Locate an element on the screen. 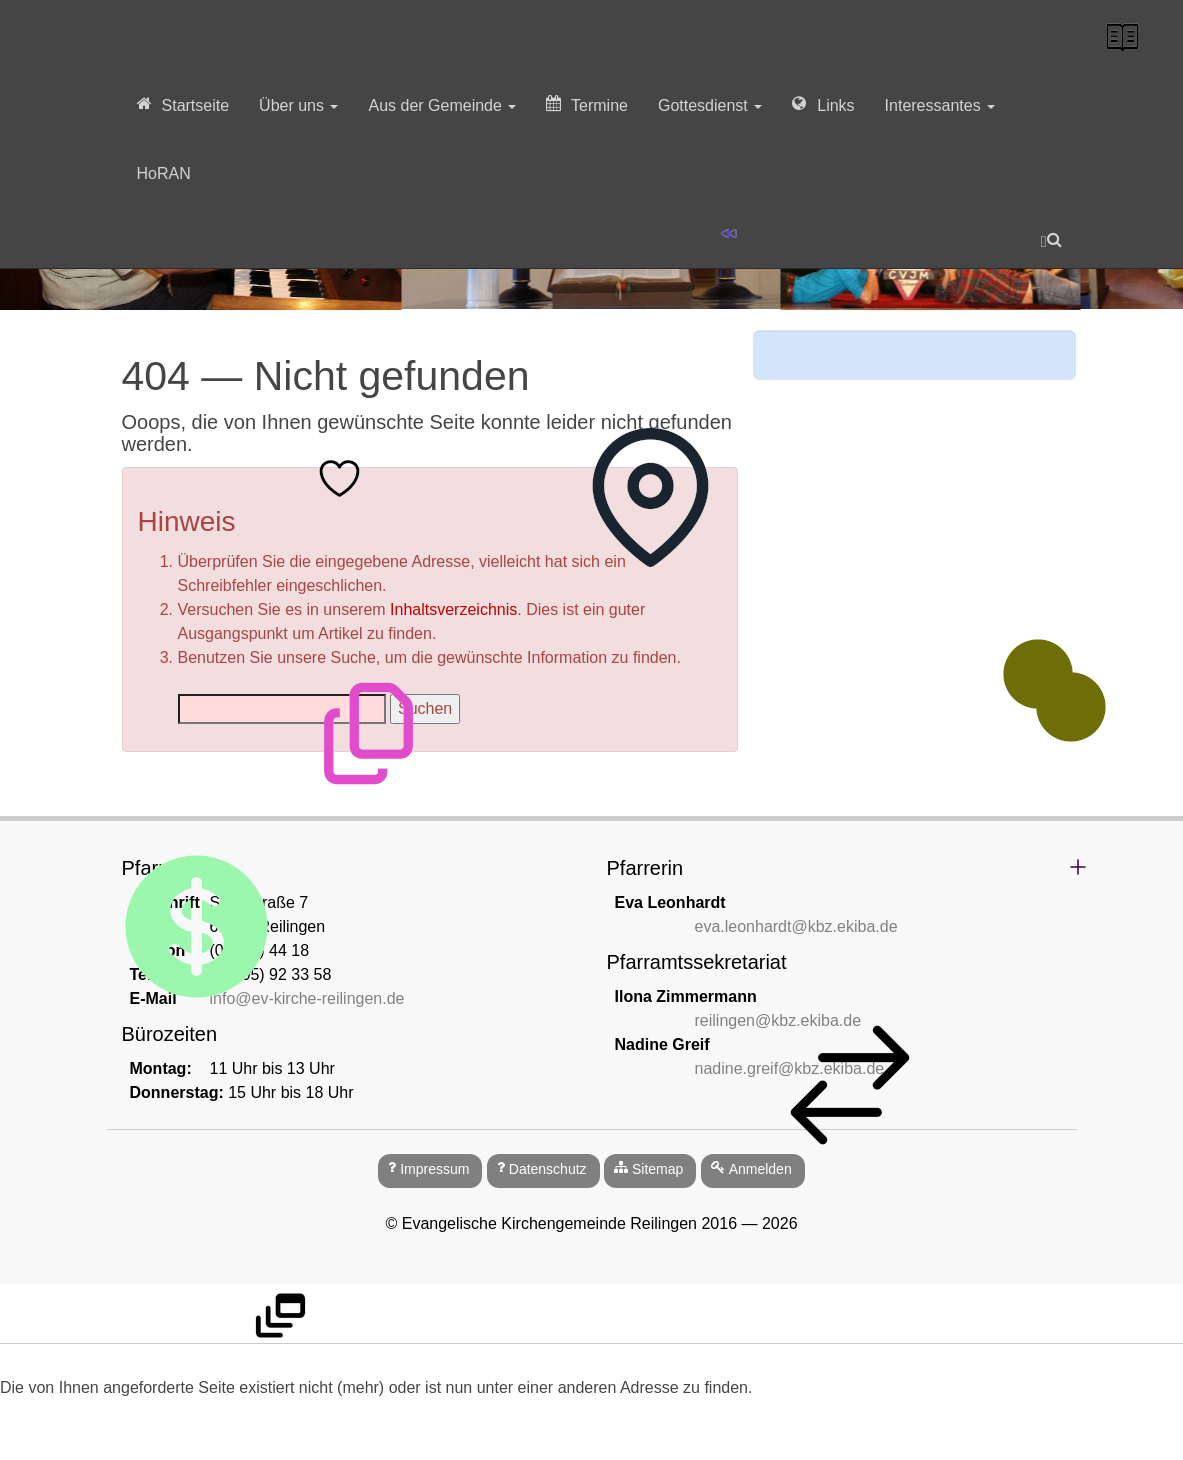 The image size is (1183, 1460). add a new item is located at coordinates (1078, 867).